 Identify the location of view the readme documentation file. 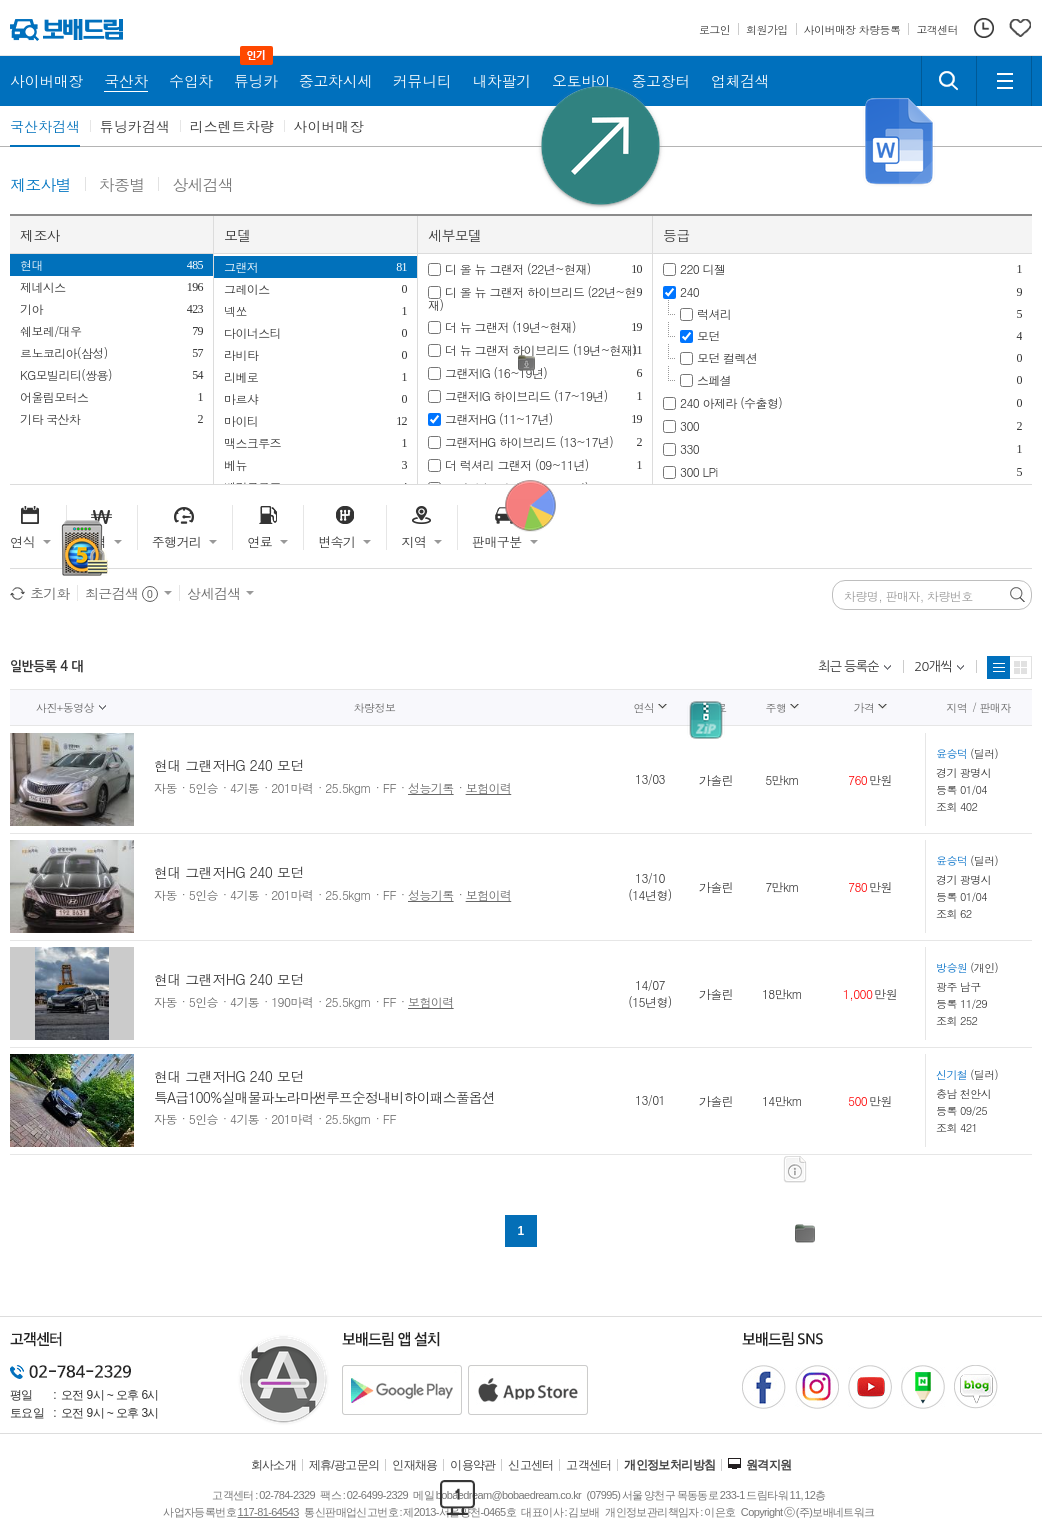
(795, 1169).